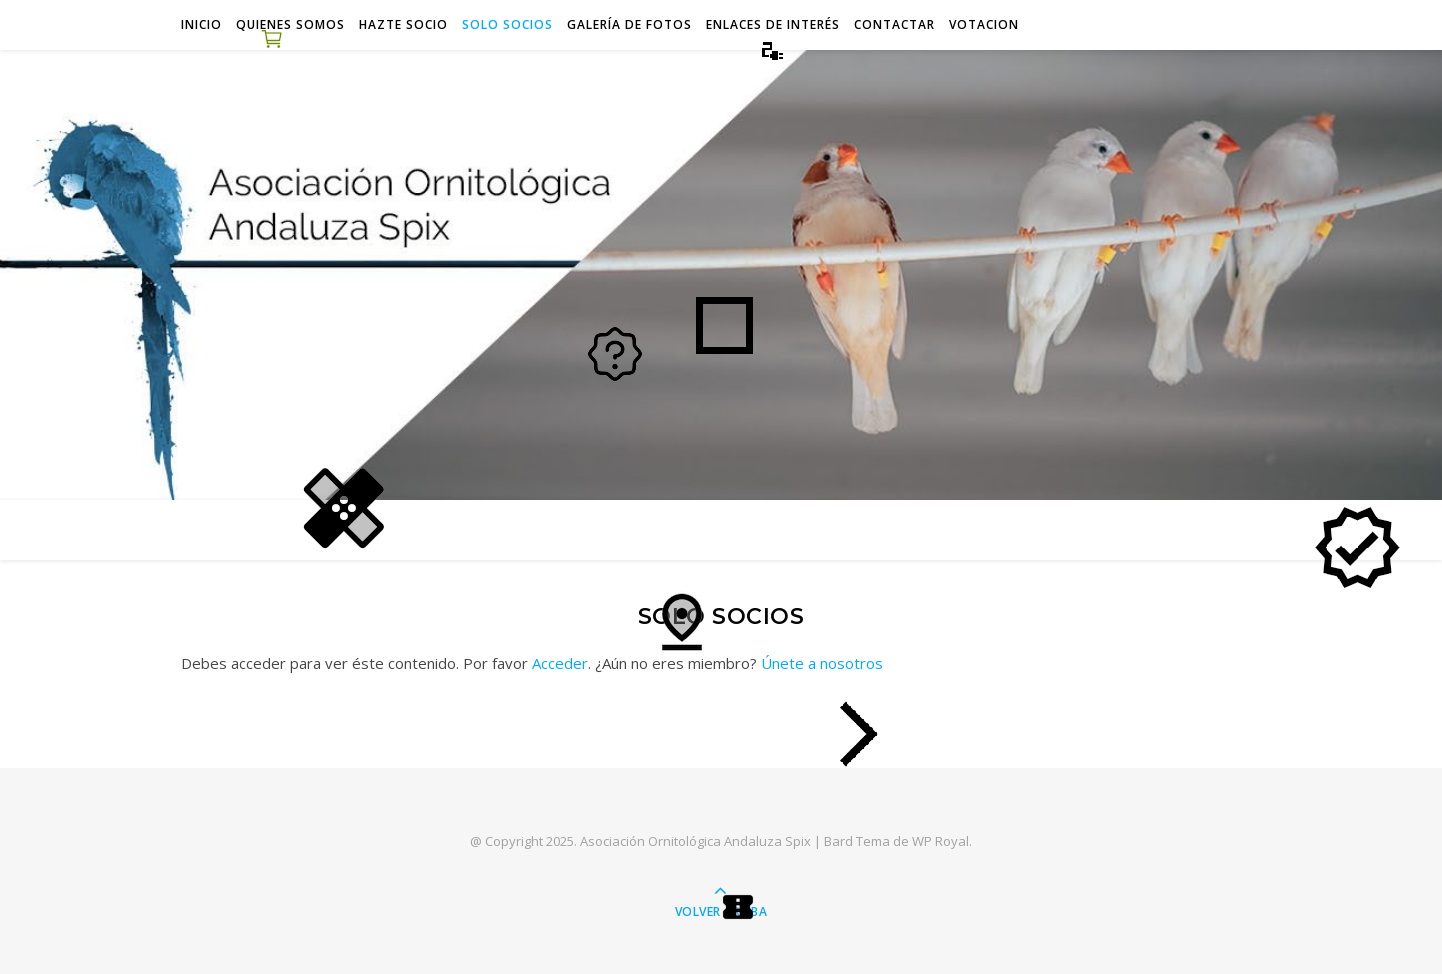 This screenshot has width=1442, height=974. I want to click on access frequently asked questions or help center, so click(615, 354).